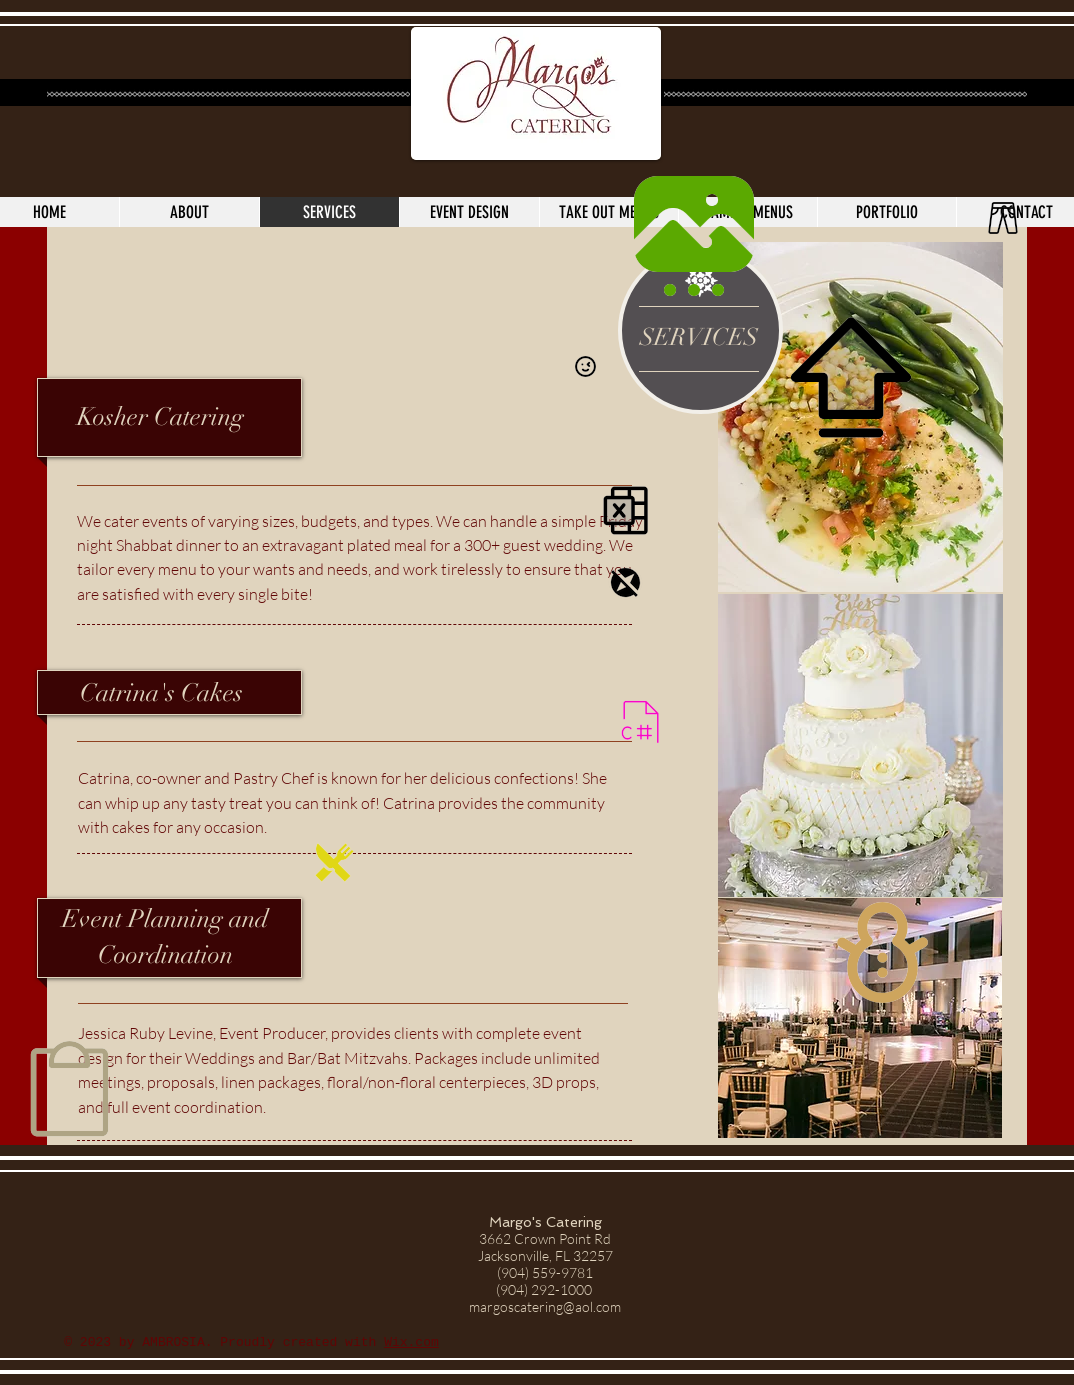  Describe the element at coordinates (585, 366) in the screenshot. I see `add a playful or winking emoji reaction` at that location.